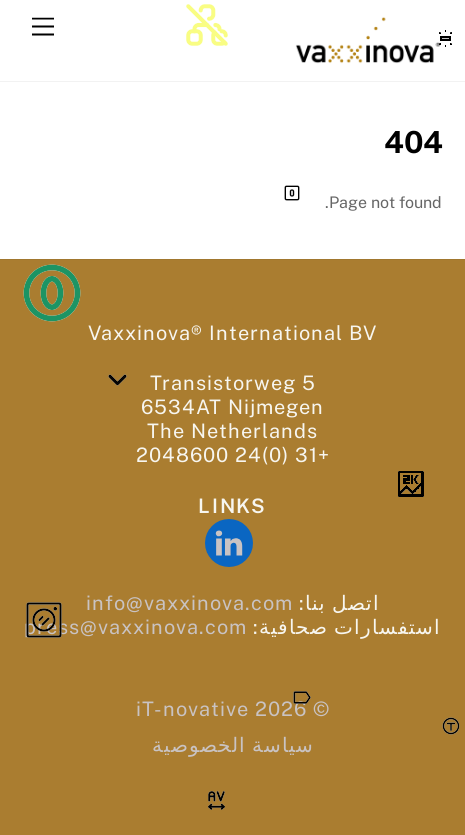 Image resolution: width=465 pixels, height=835 pixels. I want to click on view 2K resolution video quality settings, so click(411, 484).